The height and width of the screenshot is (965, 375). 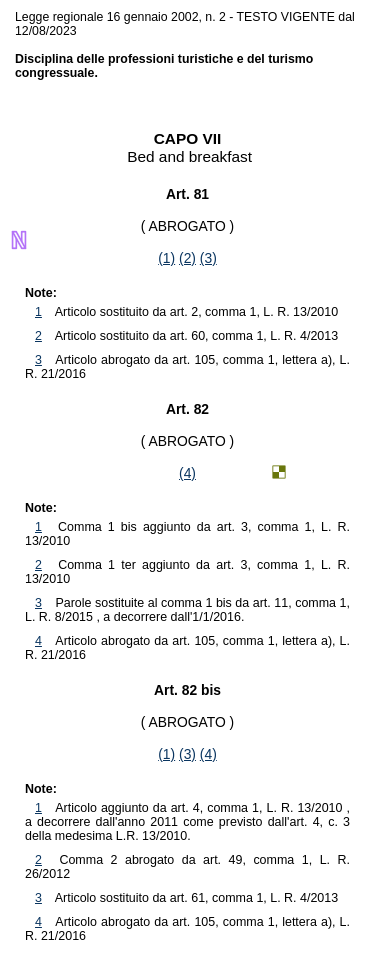 What do you see at coordinates (279, 472) in the screenshot?
I see `indicates transparency in image editing software` at bounding box center [279, 472].